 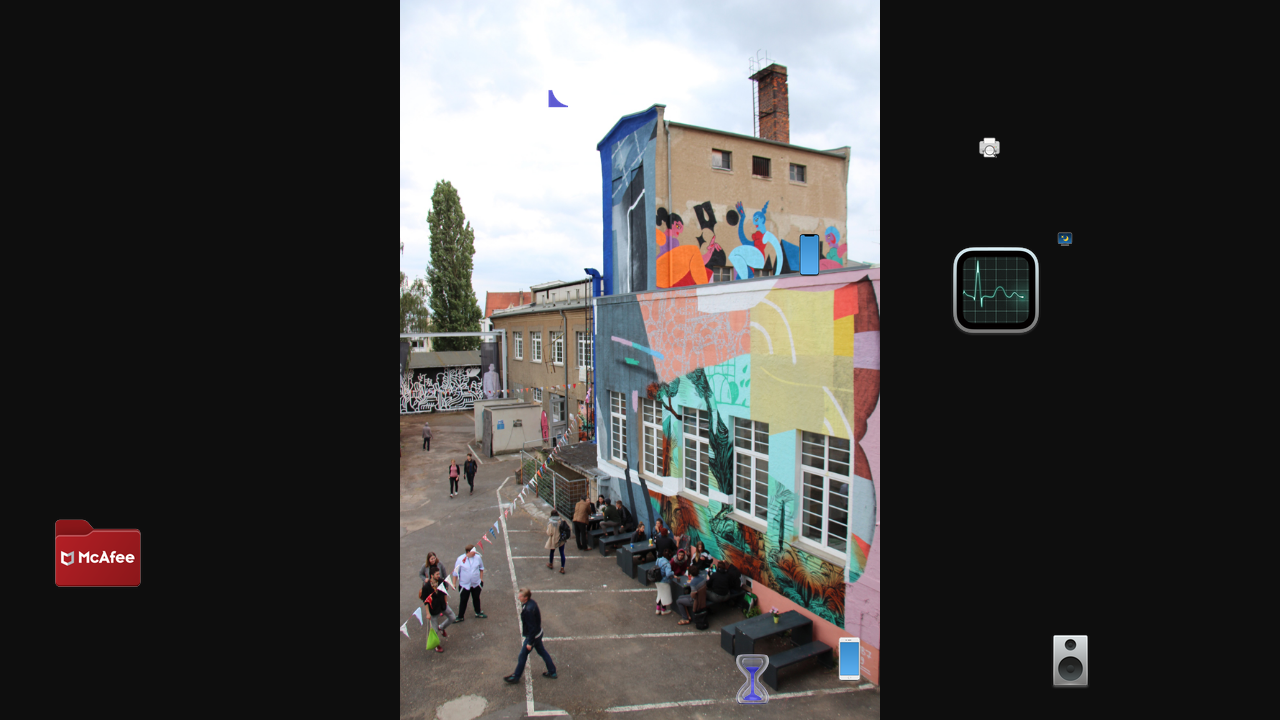 I want to click on iPhone 12 Pro device icon, so click(x=809, y=255).